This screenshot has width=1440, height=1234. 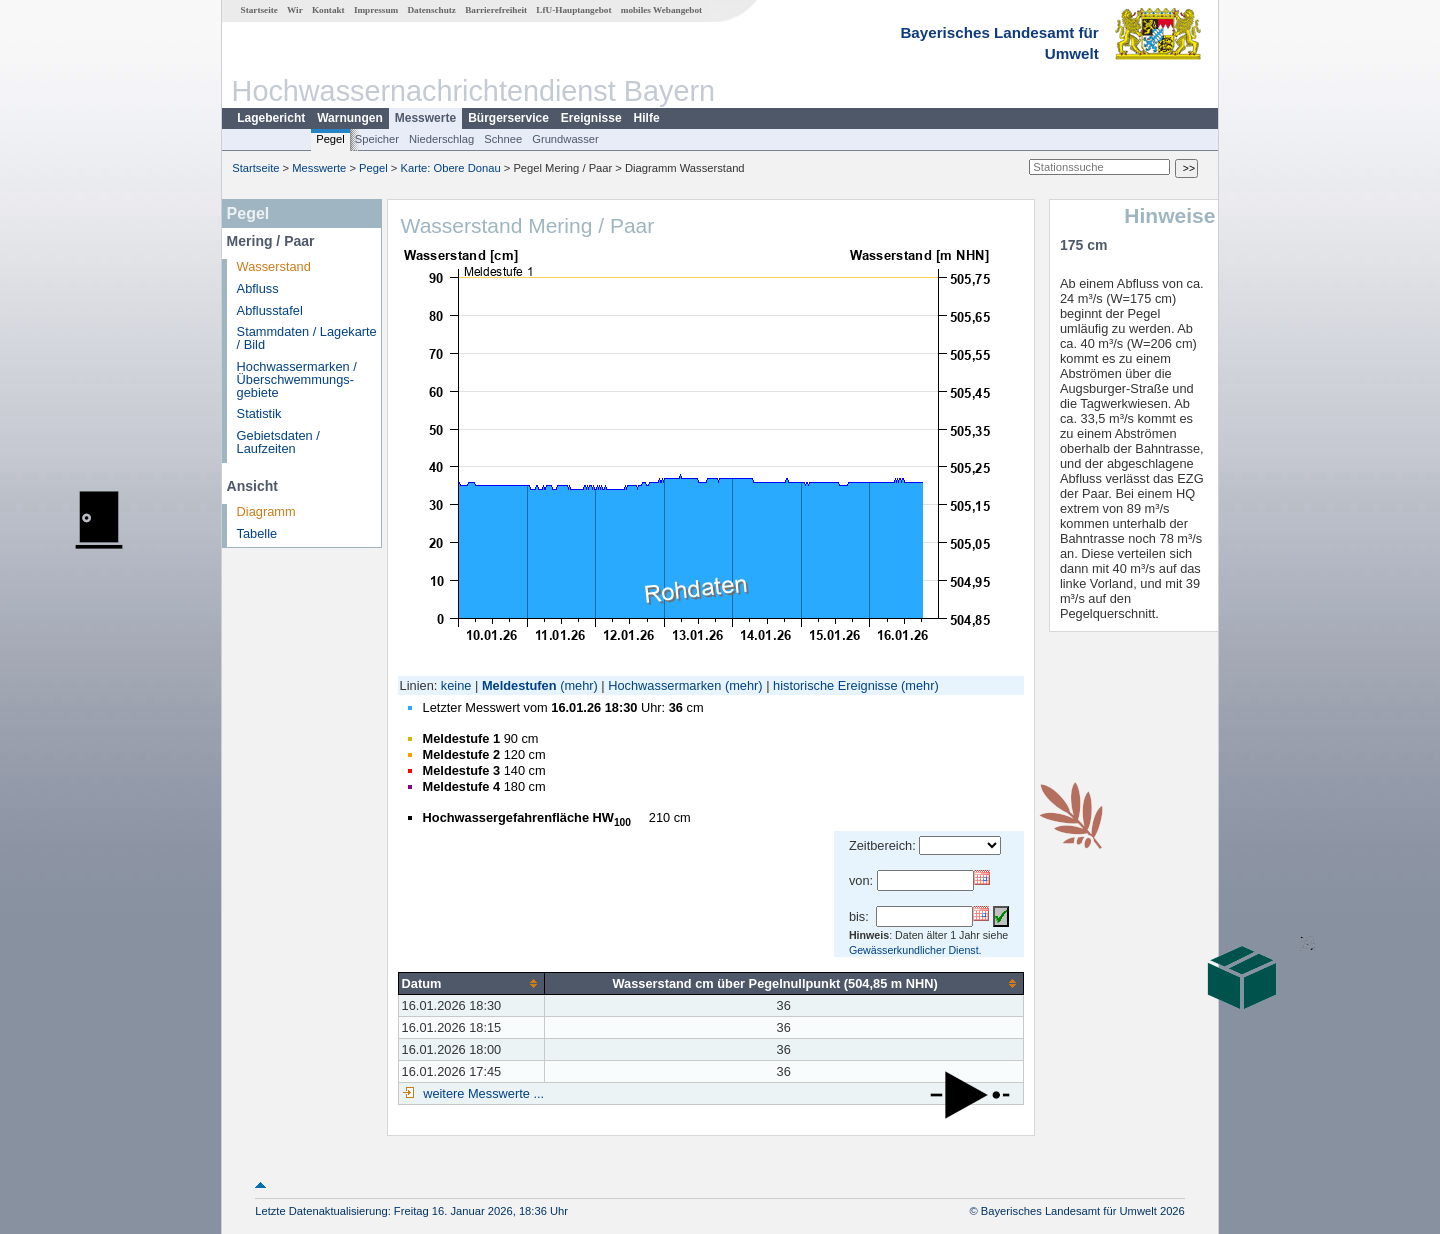 I want to click on represents a NOT logic gate in circuit design, so click(x=970, y=1095).